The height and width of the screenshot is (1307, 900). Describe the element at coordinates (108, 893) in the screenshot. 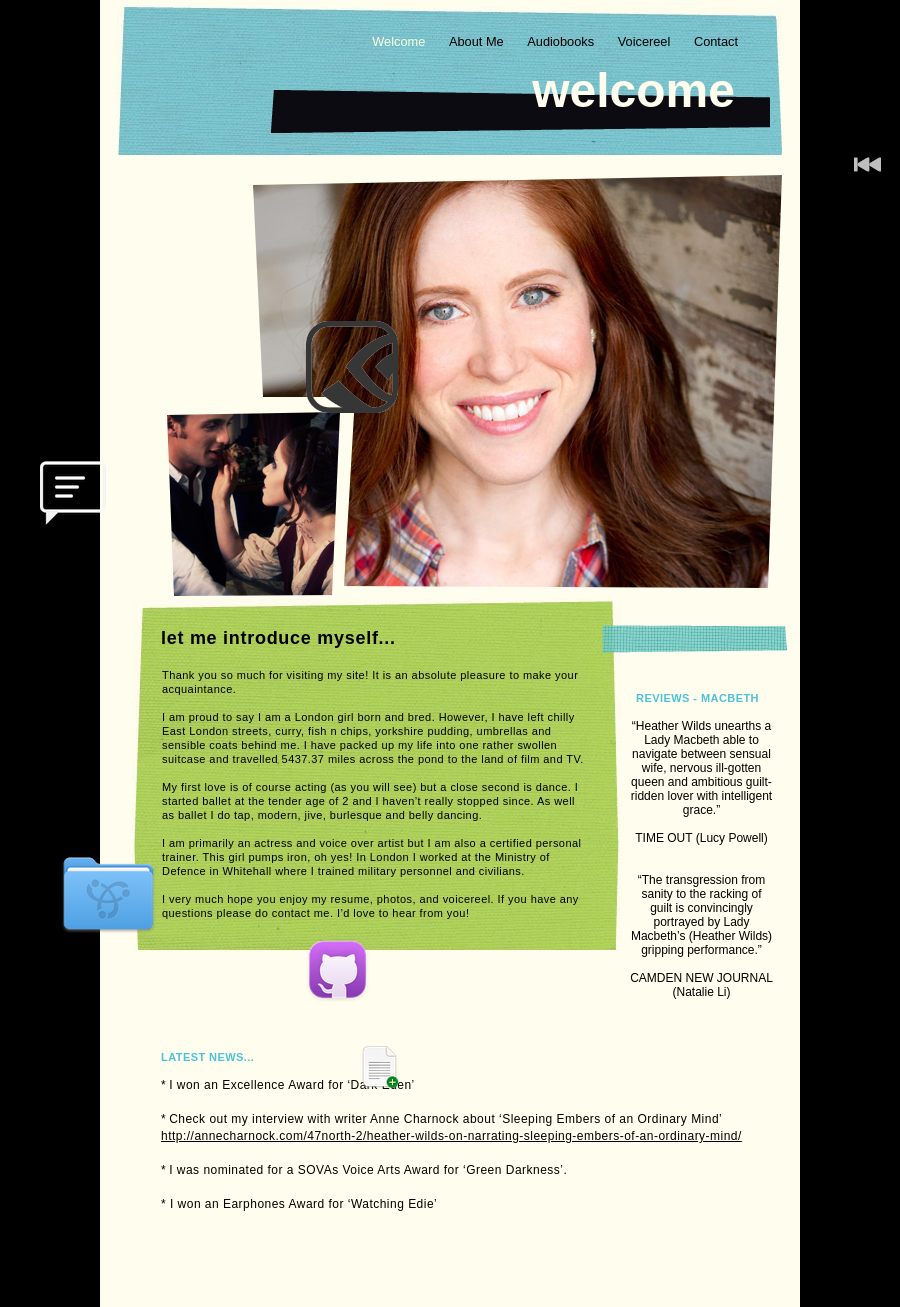

I see `open your communication files folder` at that location.